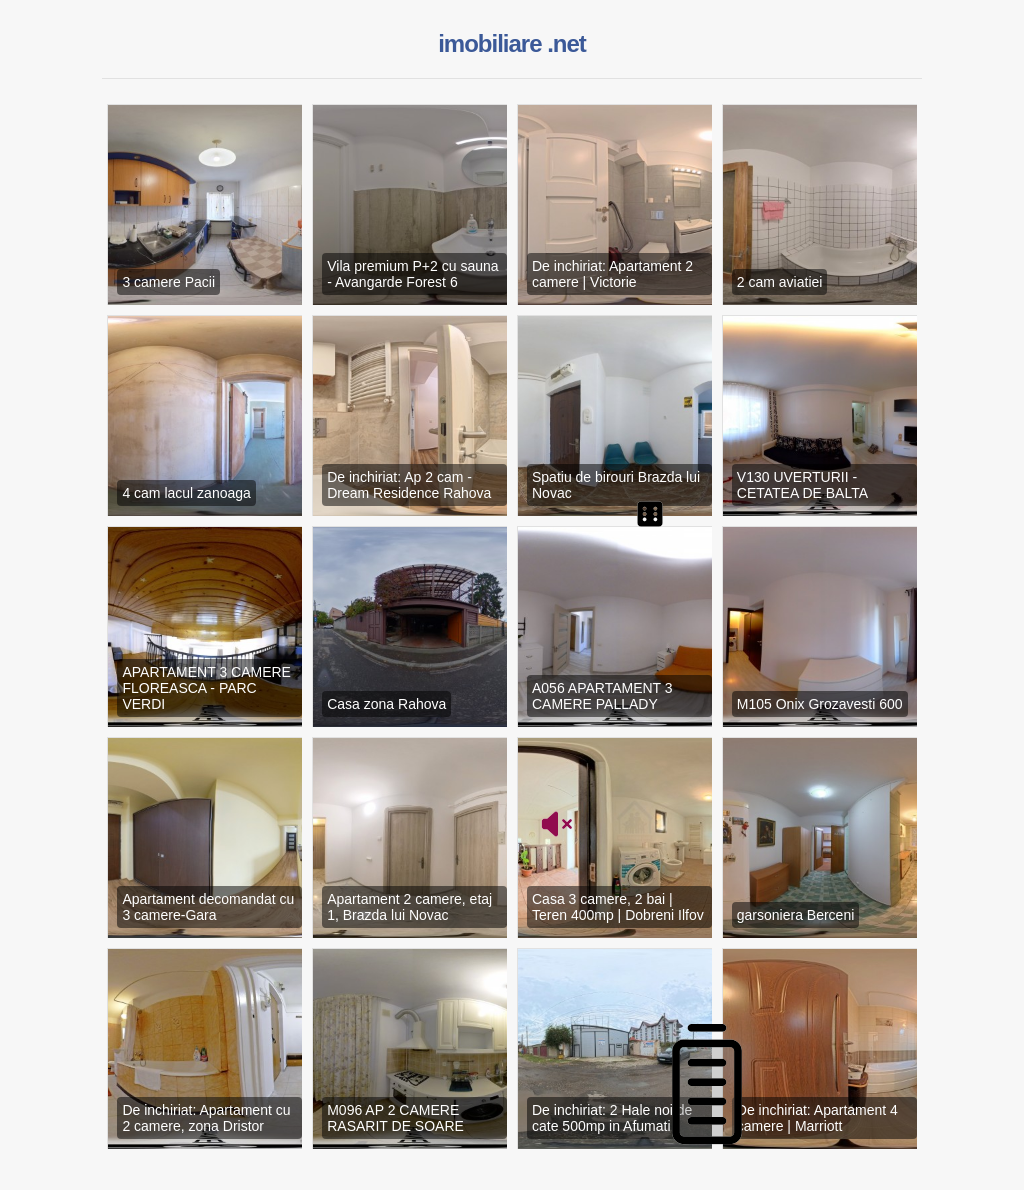 This screenshot has width=1024, height=1190. I want to click on indicates battery is fully charged, so click(707, 1086).